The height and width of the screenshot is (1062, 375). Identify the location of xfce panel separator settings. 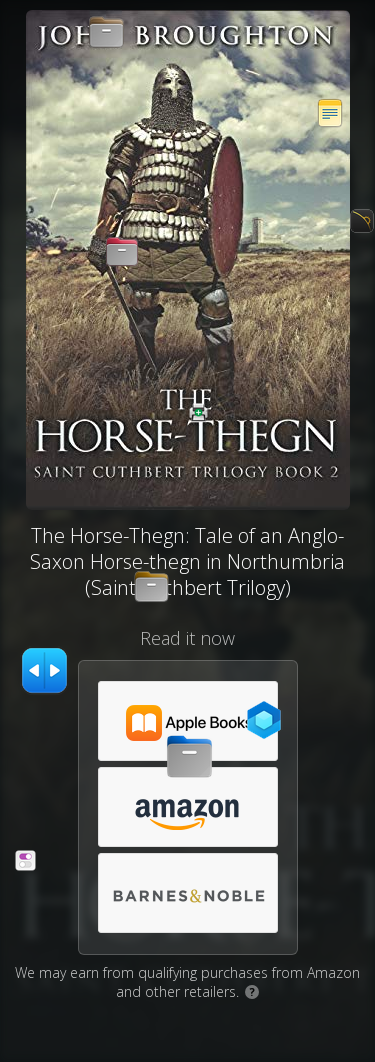
(44, 670).